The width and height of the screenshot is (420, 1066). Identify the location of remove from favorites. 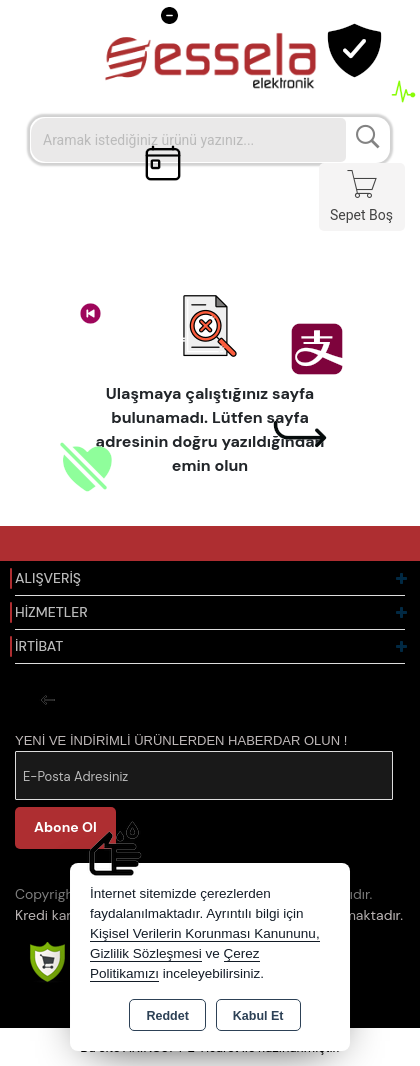
(86, 467).